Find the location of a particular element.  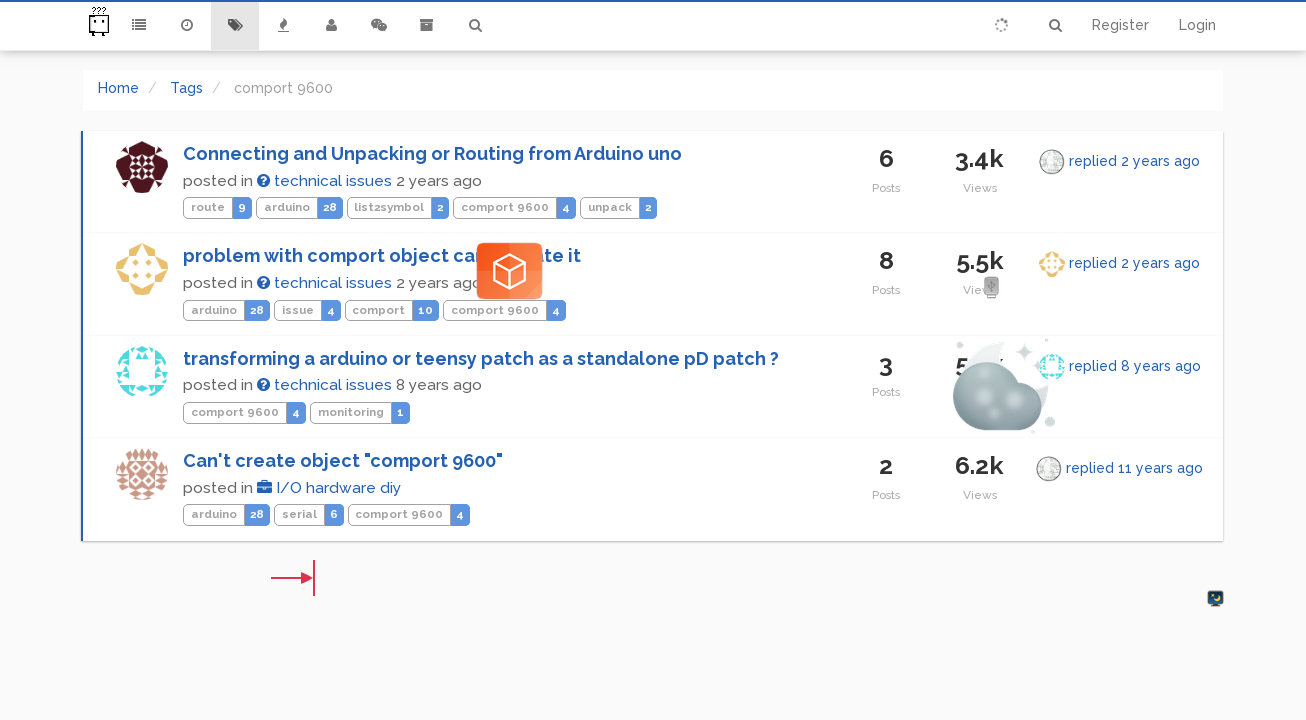

indicates cloudy nighttime weather conditions is located at coordinates (1004, 386).